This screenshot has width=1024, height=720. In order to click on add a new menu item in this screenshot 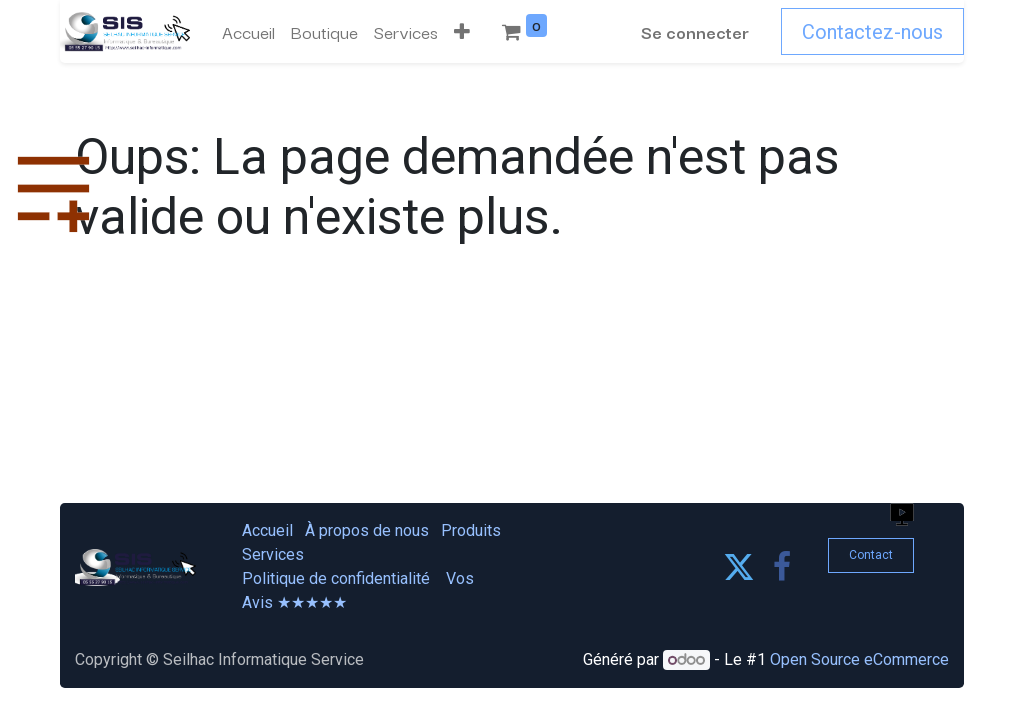, I will do `click(53, 188)`.